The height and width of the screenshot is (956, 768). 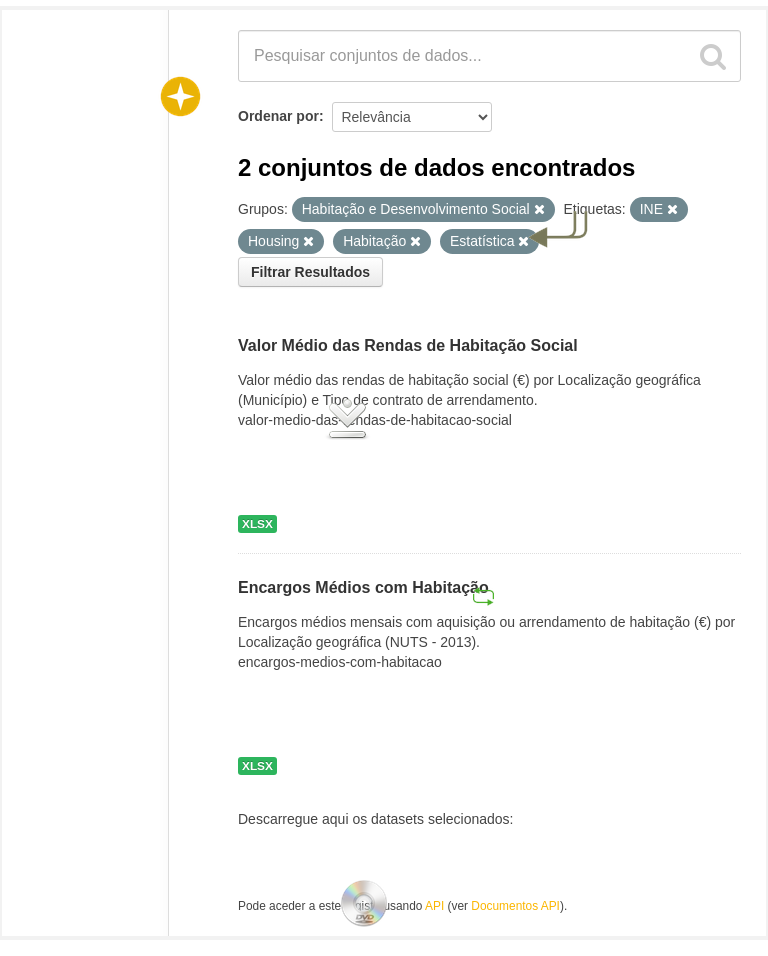 What do you see at coordinates (347, 419) in the screenshot?
I see `scroll to bottom of page or list` at bounding box center [347, 419].